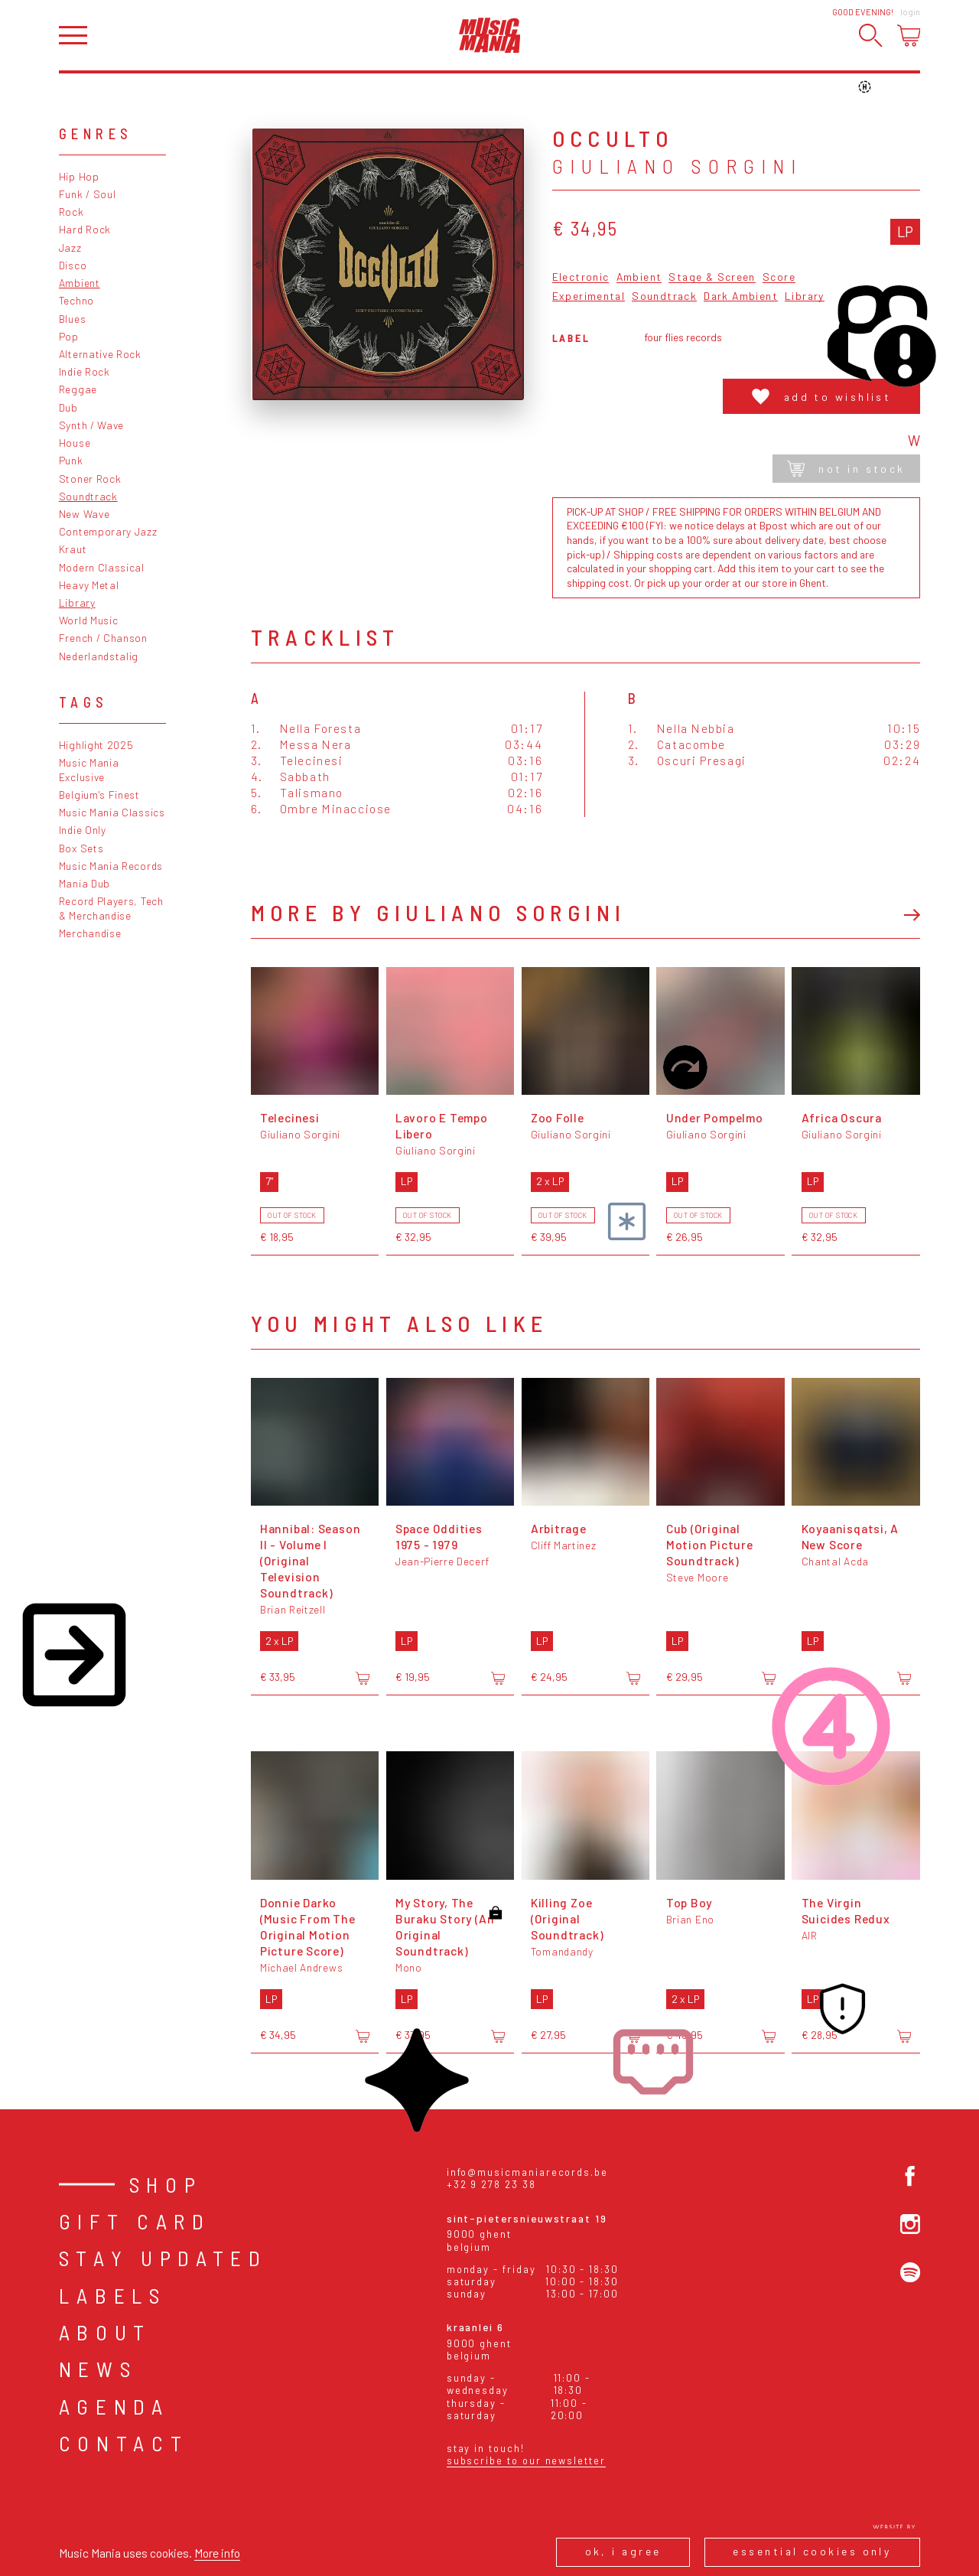 The image size is (979, 2576). What do you see at coordinates (417, 2080) in the screenshot?
I see `indicates AI-generated or enhanced content` at bounding box center [417, 2080].